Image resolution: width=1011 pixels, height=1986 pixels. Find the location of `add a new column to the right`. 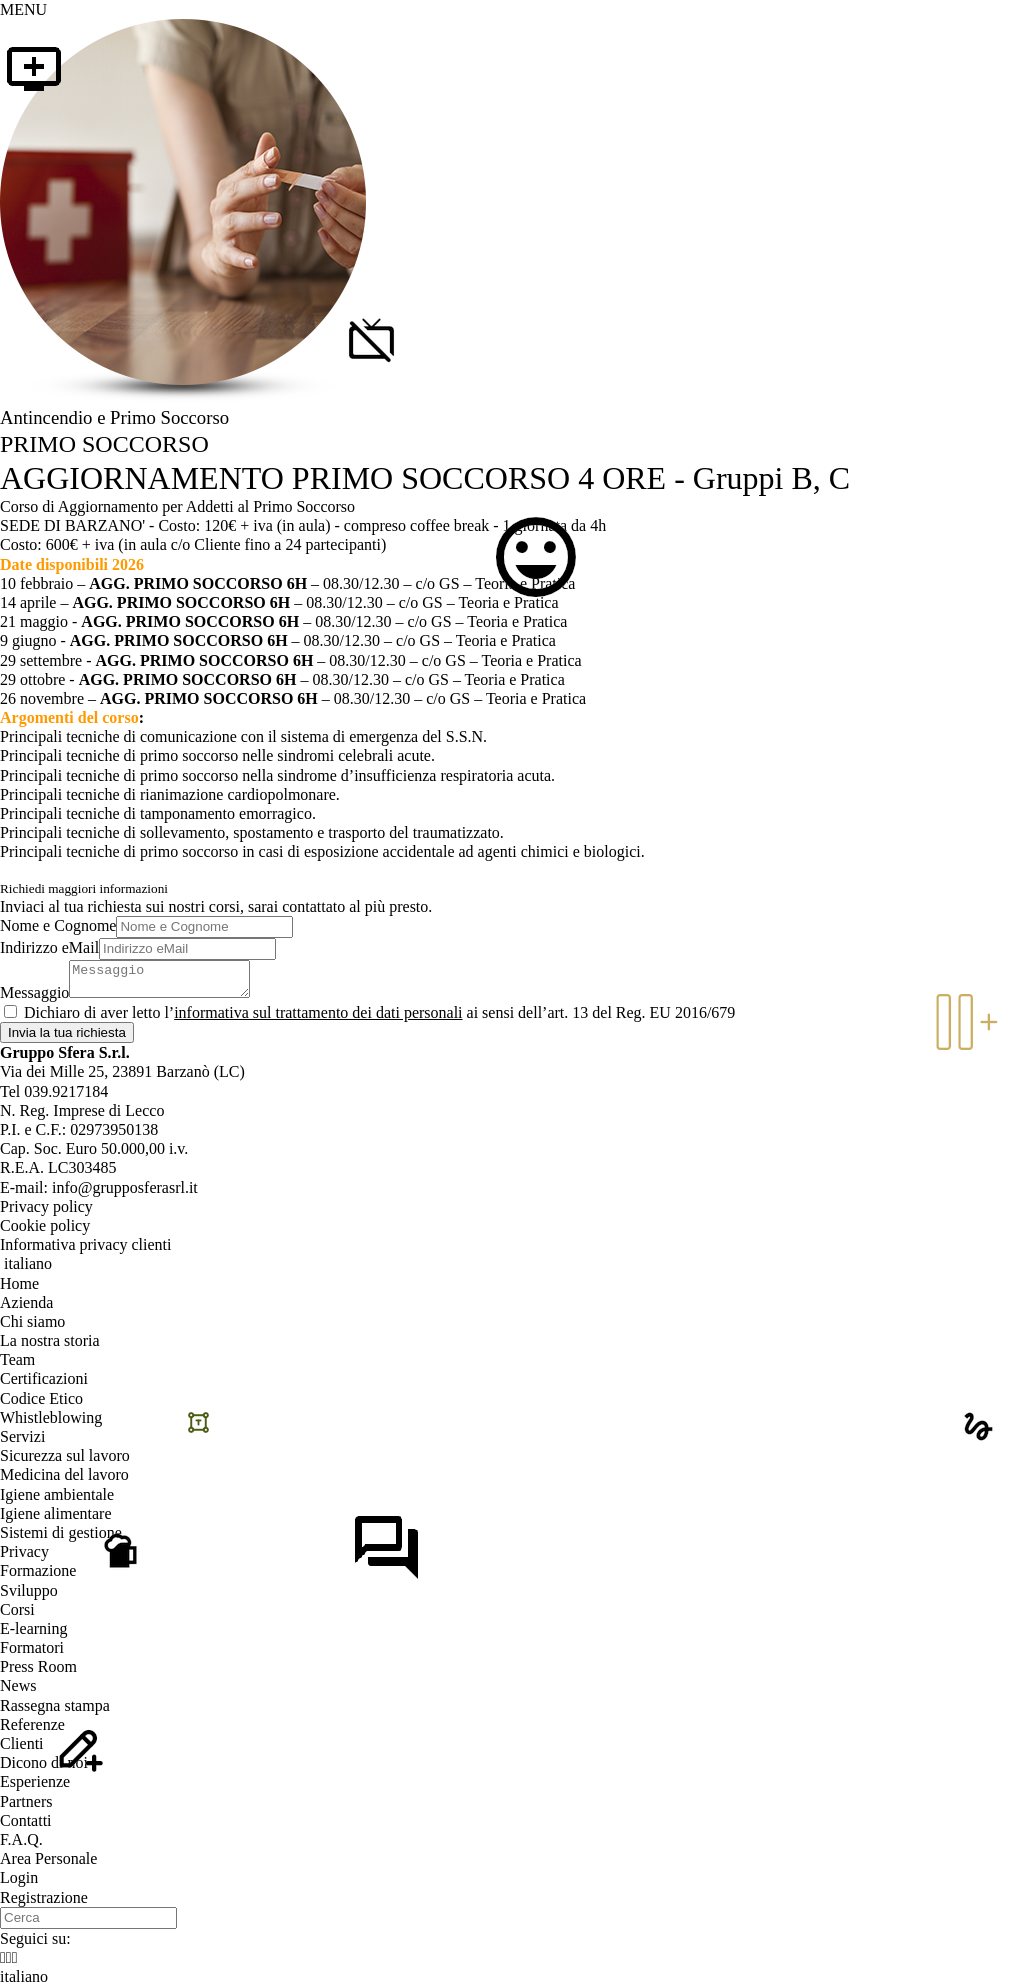

add a new column to the right is located at coordinates (962, 1022).